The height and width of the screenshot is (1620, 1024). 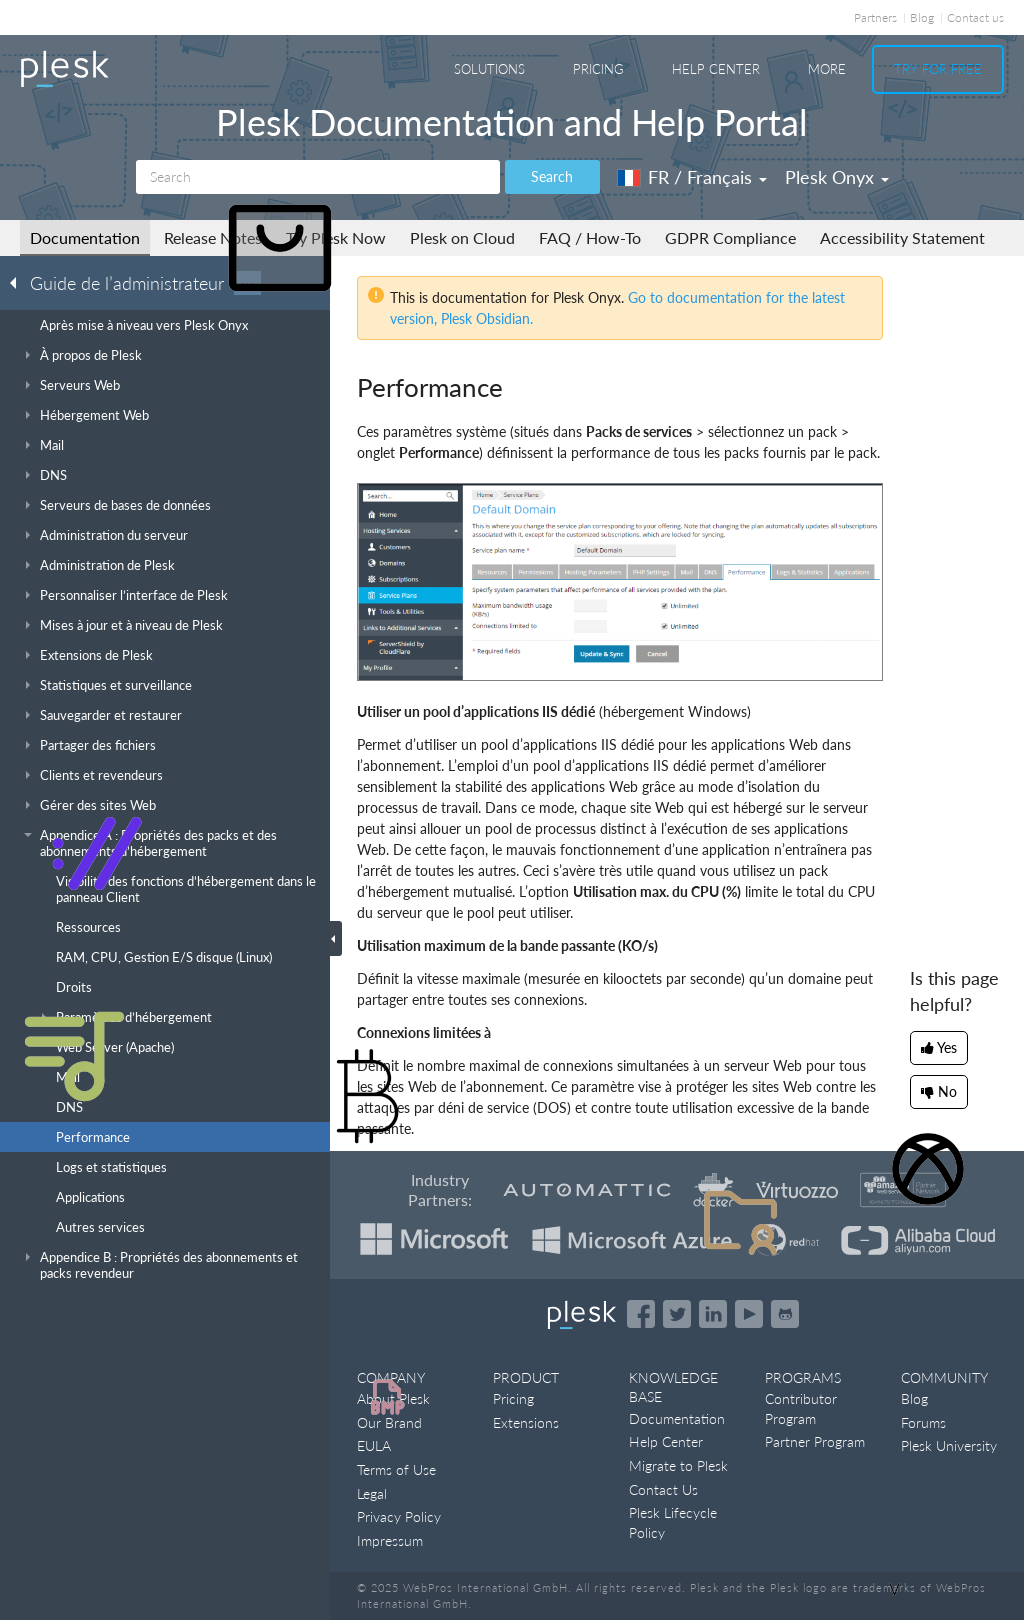 I want to click on view your music playlist, so click(x=74, y=1056).